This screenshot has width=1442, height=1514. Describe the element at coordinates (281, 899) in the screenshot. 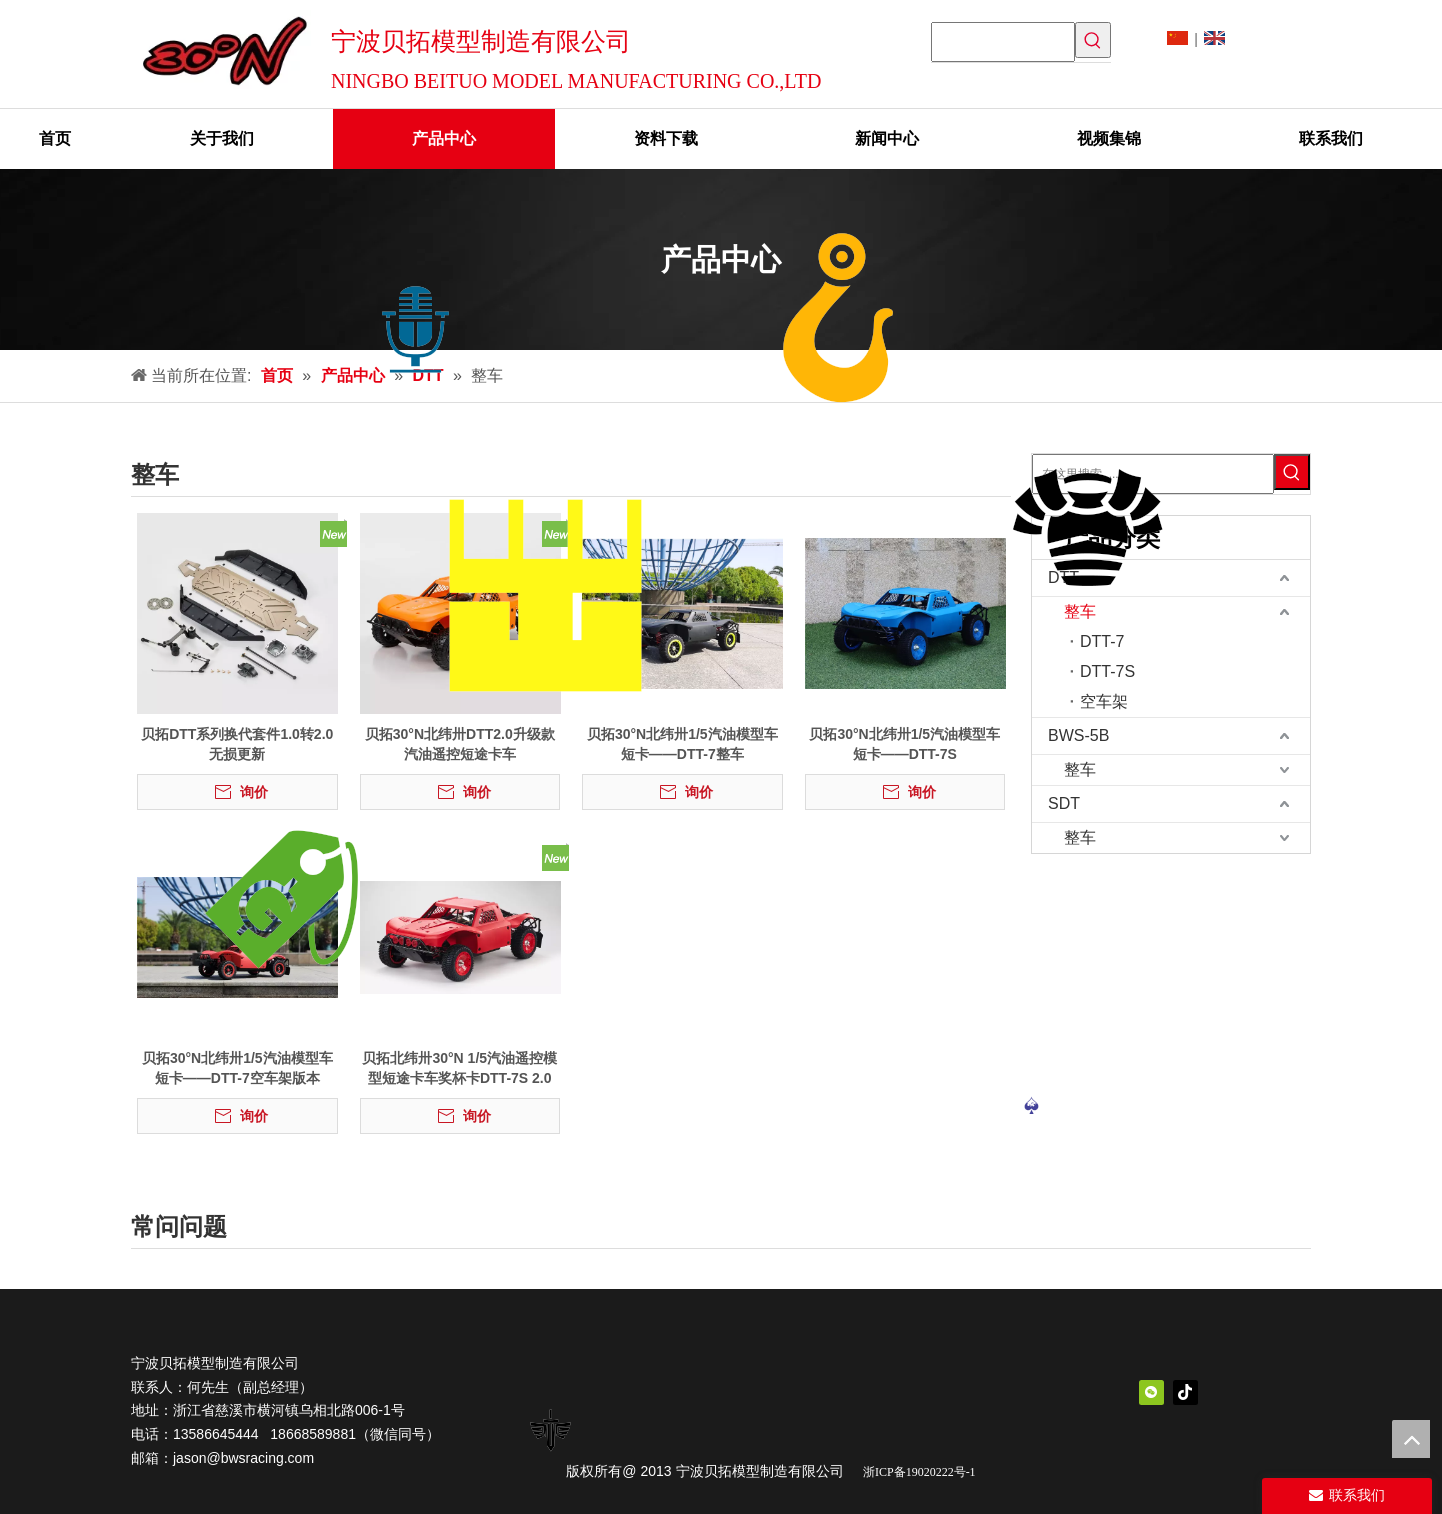

I see `view price or discount information` at that location.